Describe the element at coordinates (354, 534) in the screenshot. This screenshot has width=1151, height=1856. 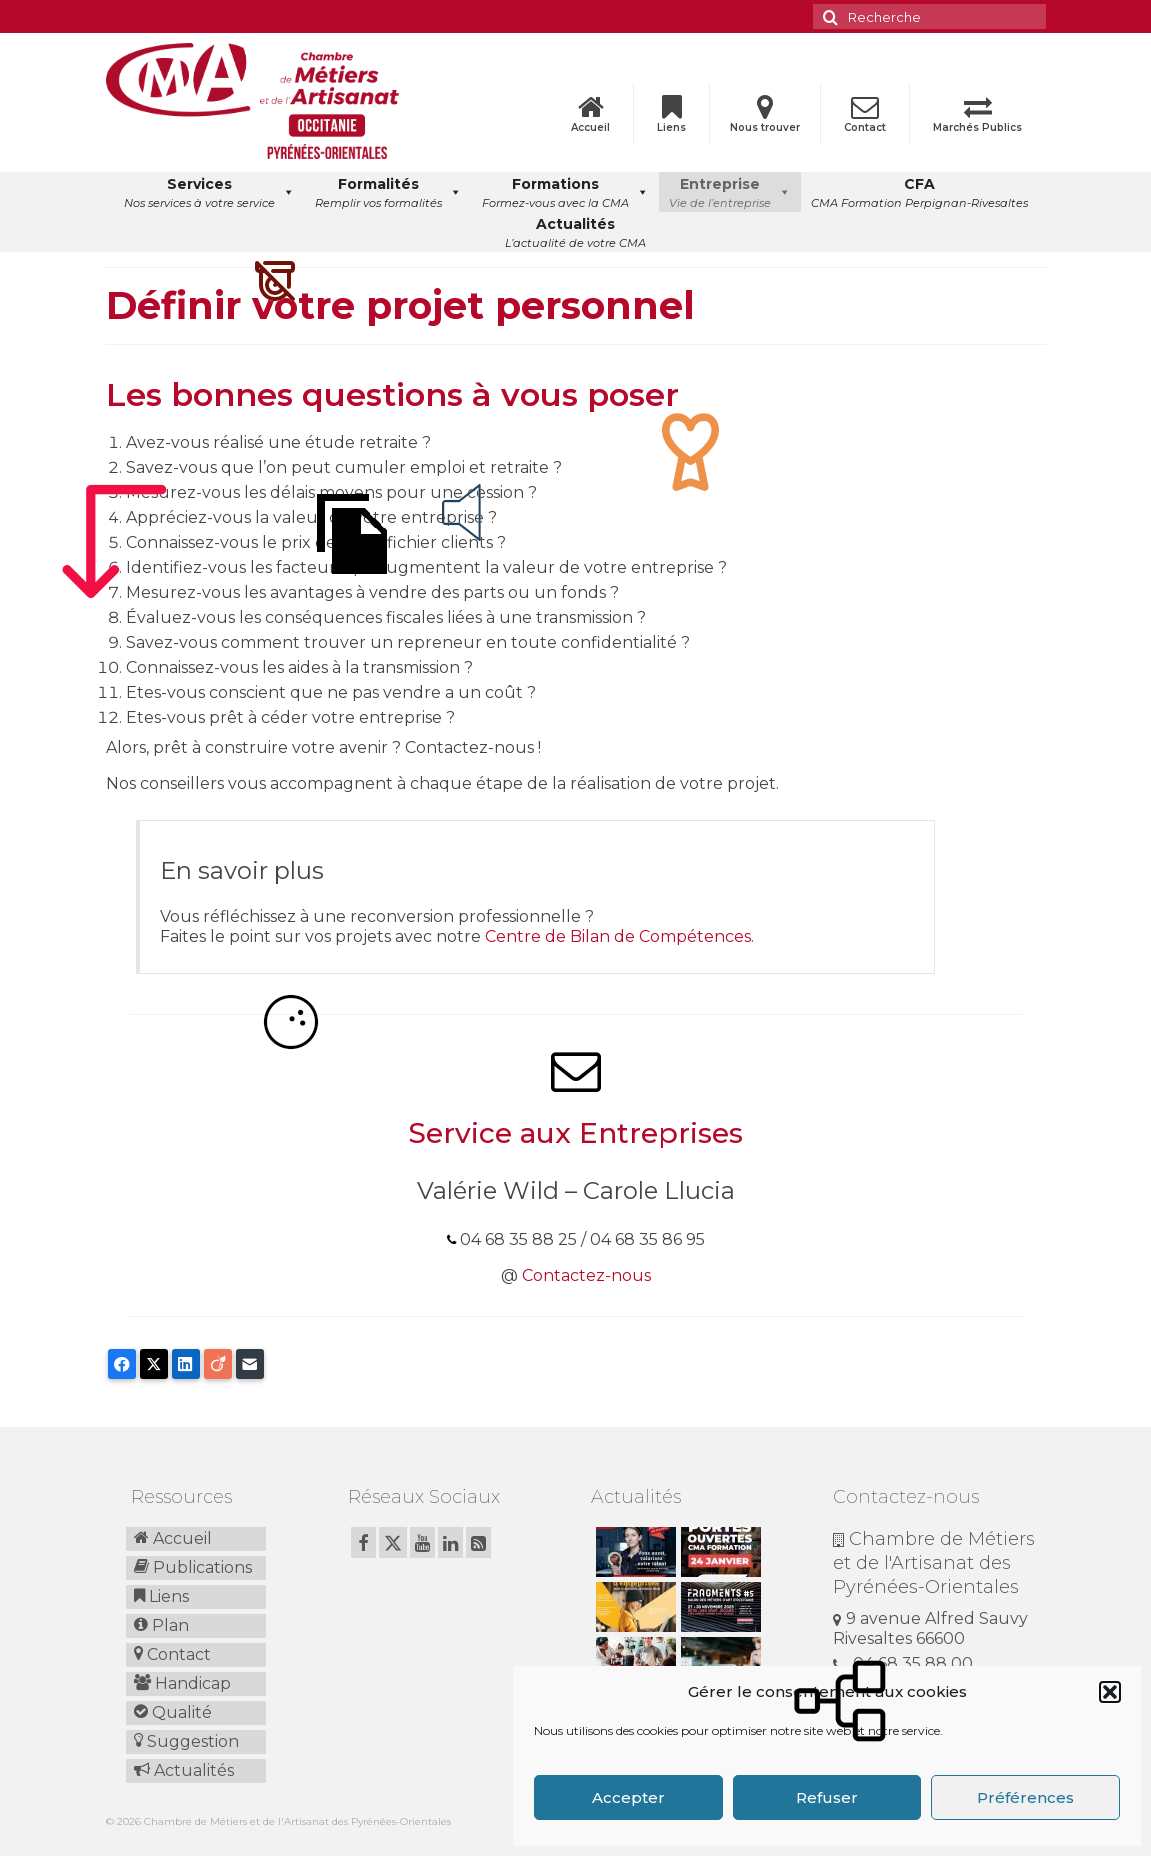
I see `copy file to clipboard` at that location.